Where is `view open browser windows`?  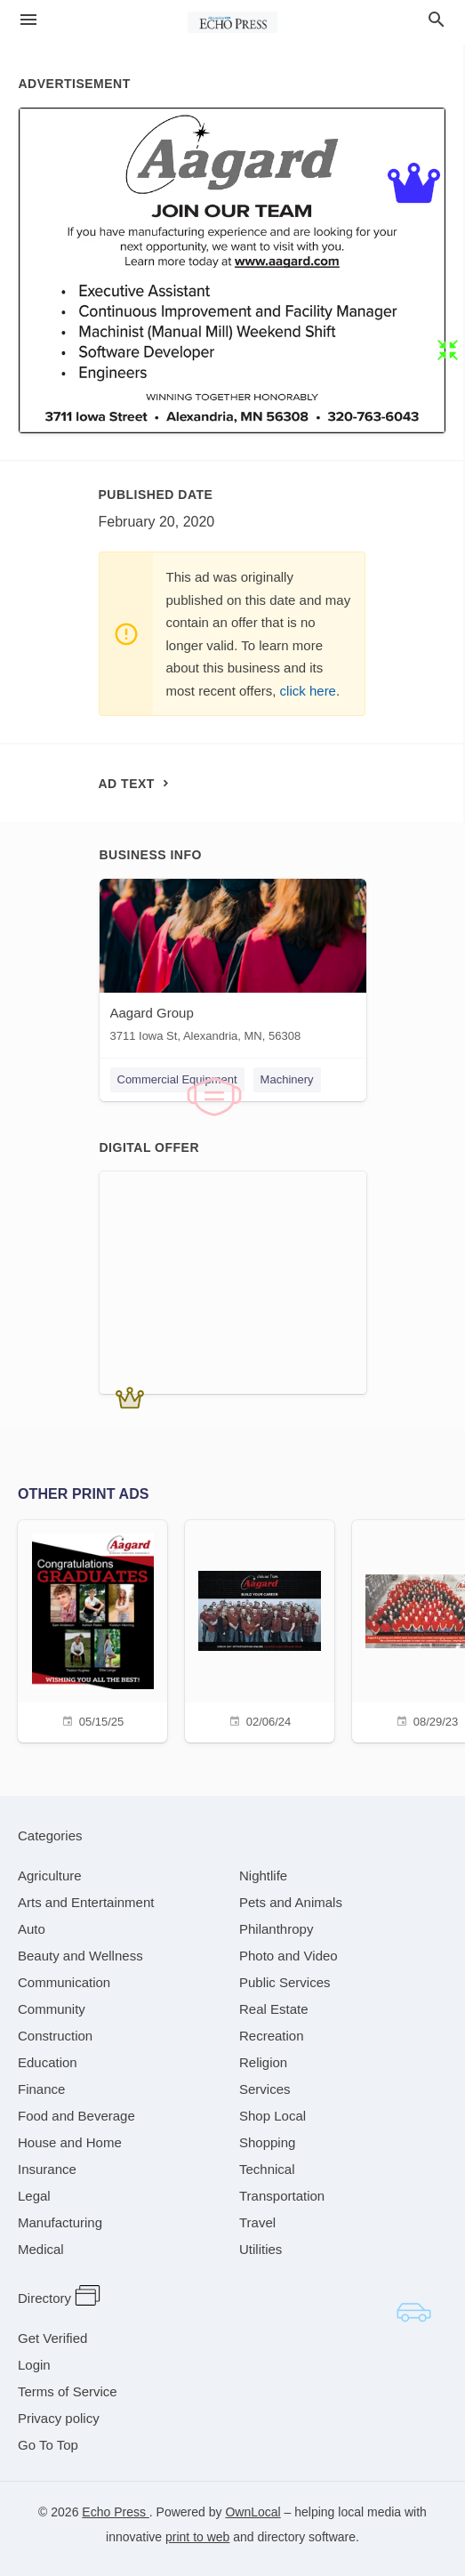 view open browser windows is located at coordinates (87, 2295).